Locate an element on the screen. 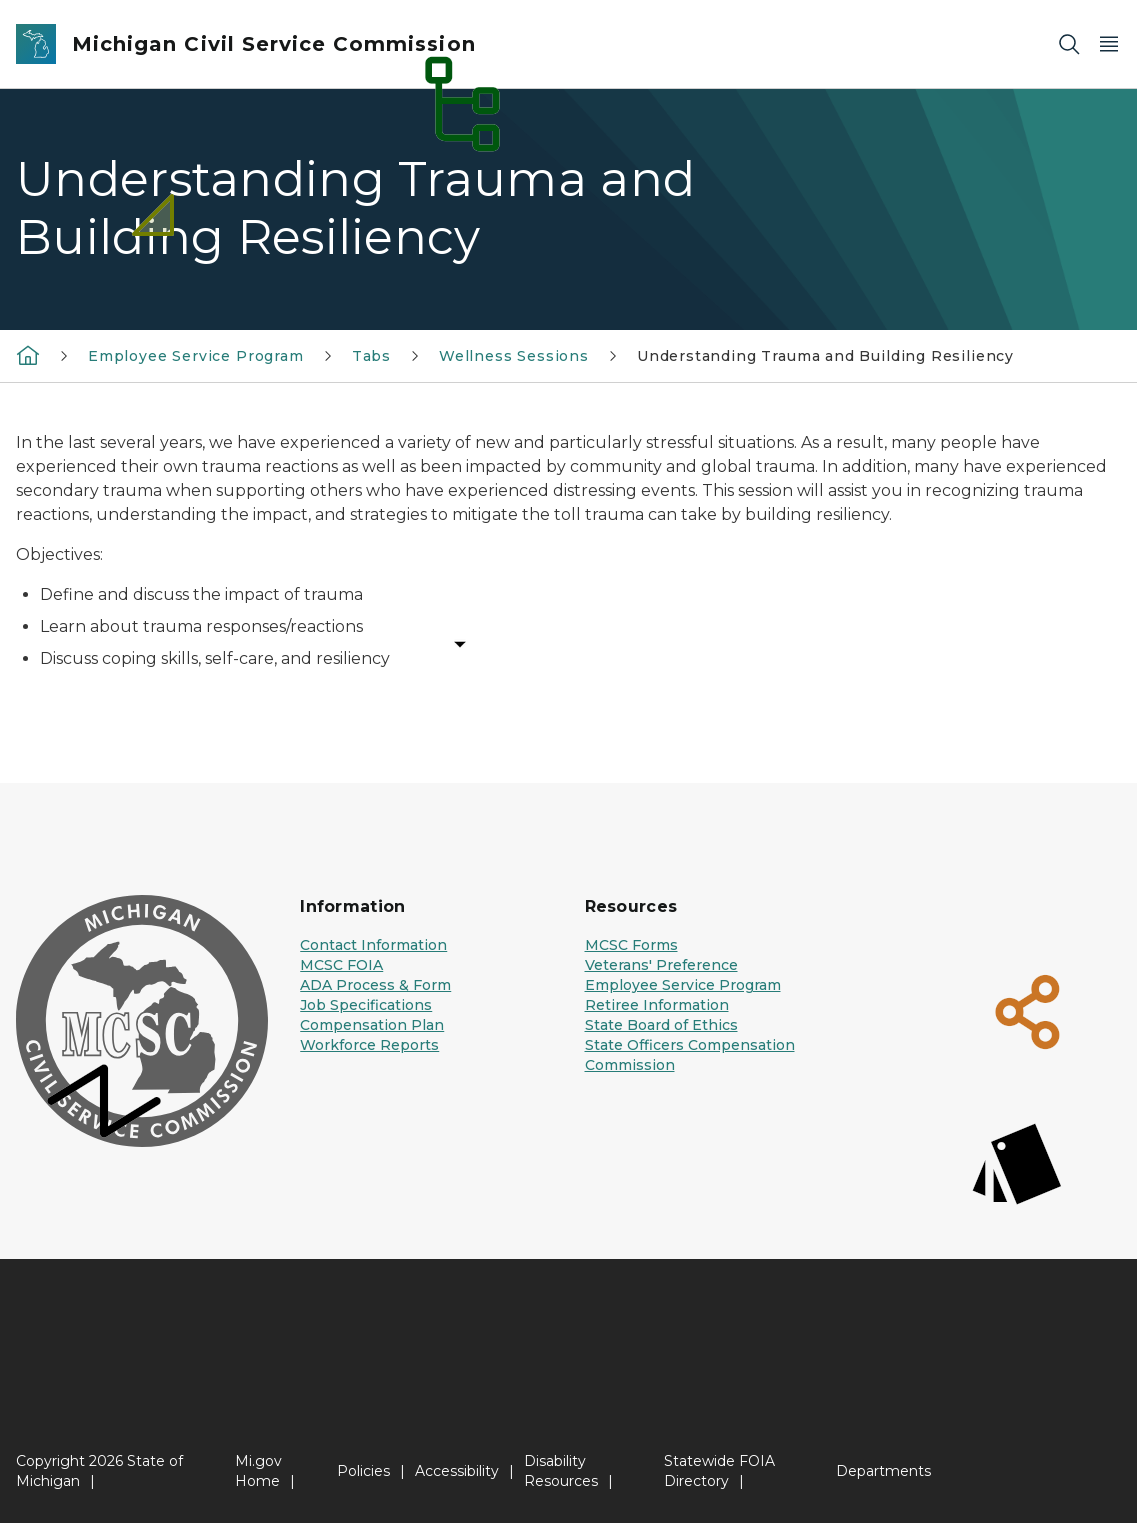  adjust notch or display cutout settings is located at coordinates (156, 218).